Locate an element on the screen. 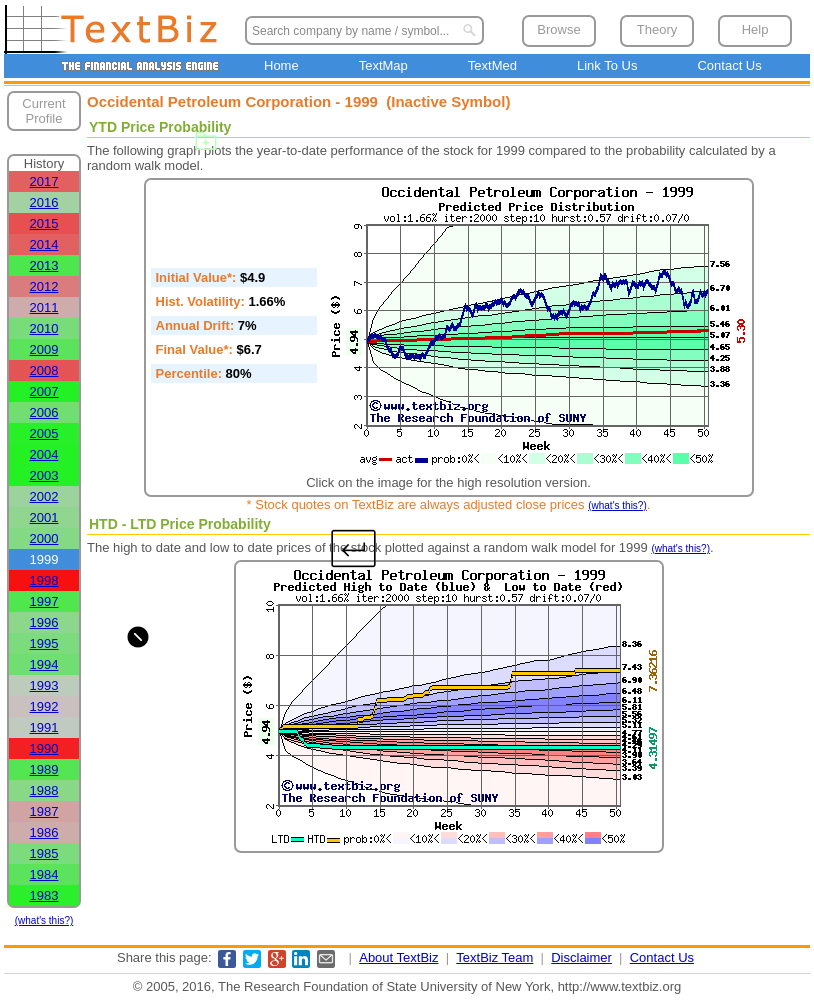  indicates a restricted or prohibited action is located at coordinates (138, 637).